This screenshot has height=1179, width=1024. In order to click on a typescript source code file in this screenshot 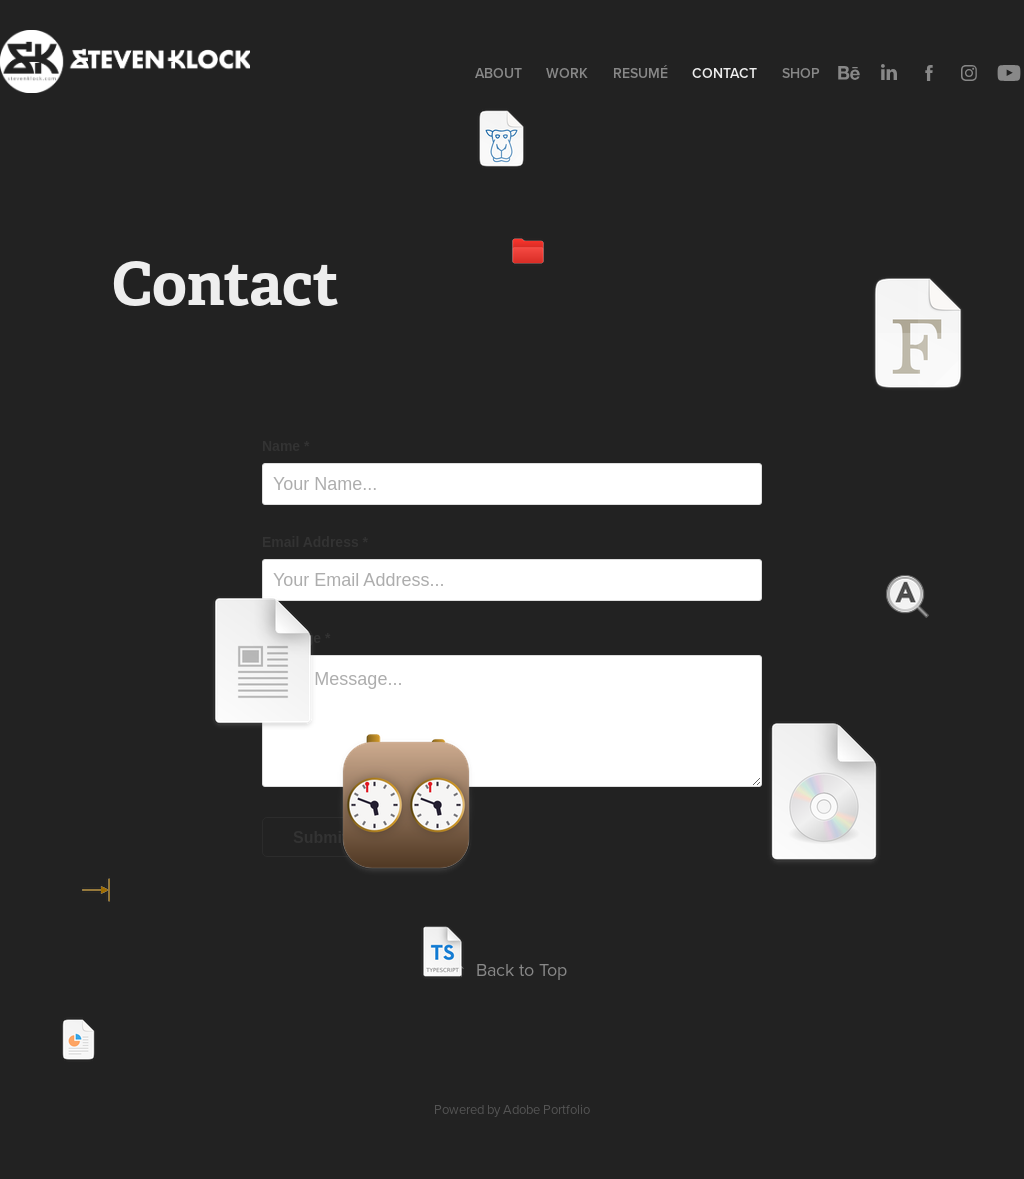, I will do `click(442, 952)`.